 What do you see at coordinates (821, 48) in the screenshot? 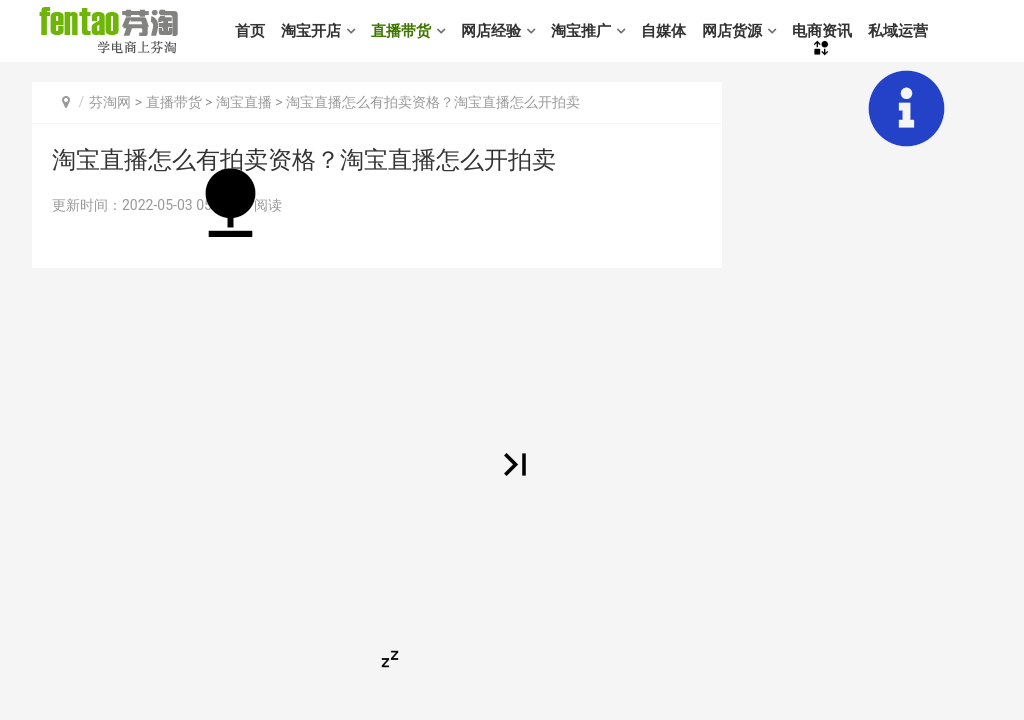
I see `swap or exchange items` at bounding box center [821, 48].